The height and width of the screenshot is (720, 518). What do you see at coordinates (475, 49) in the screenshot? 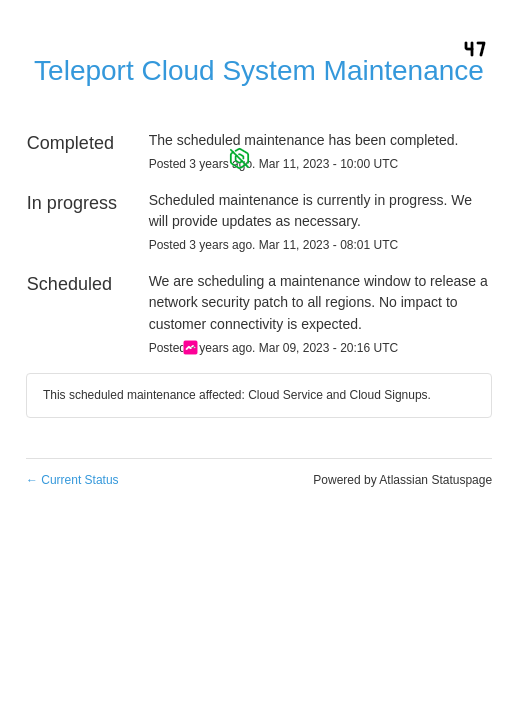
I see `indicates item number 47 in a list or sequence` at bounding box center [475, 49].